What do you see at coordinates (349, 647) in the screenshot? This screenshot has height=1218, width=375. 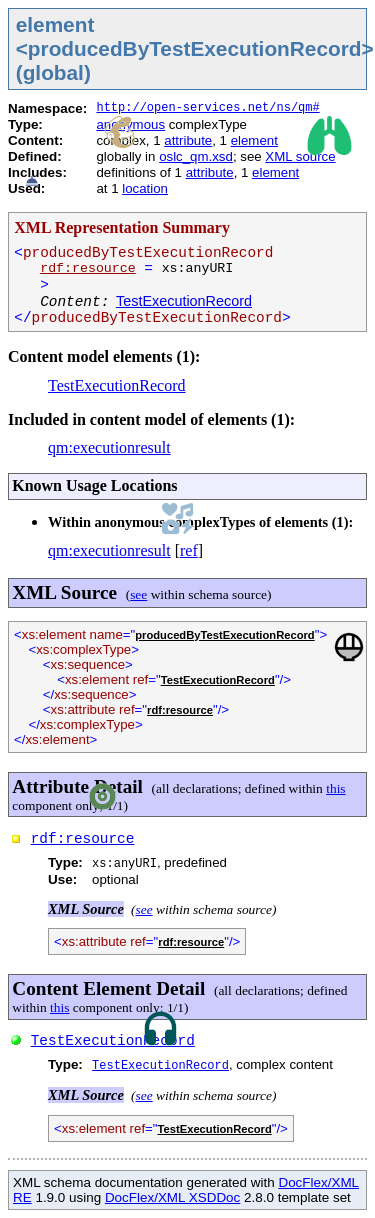 I see `browse asian or rice-based food options` at bounding box center [349, 647].